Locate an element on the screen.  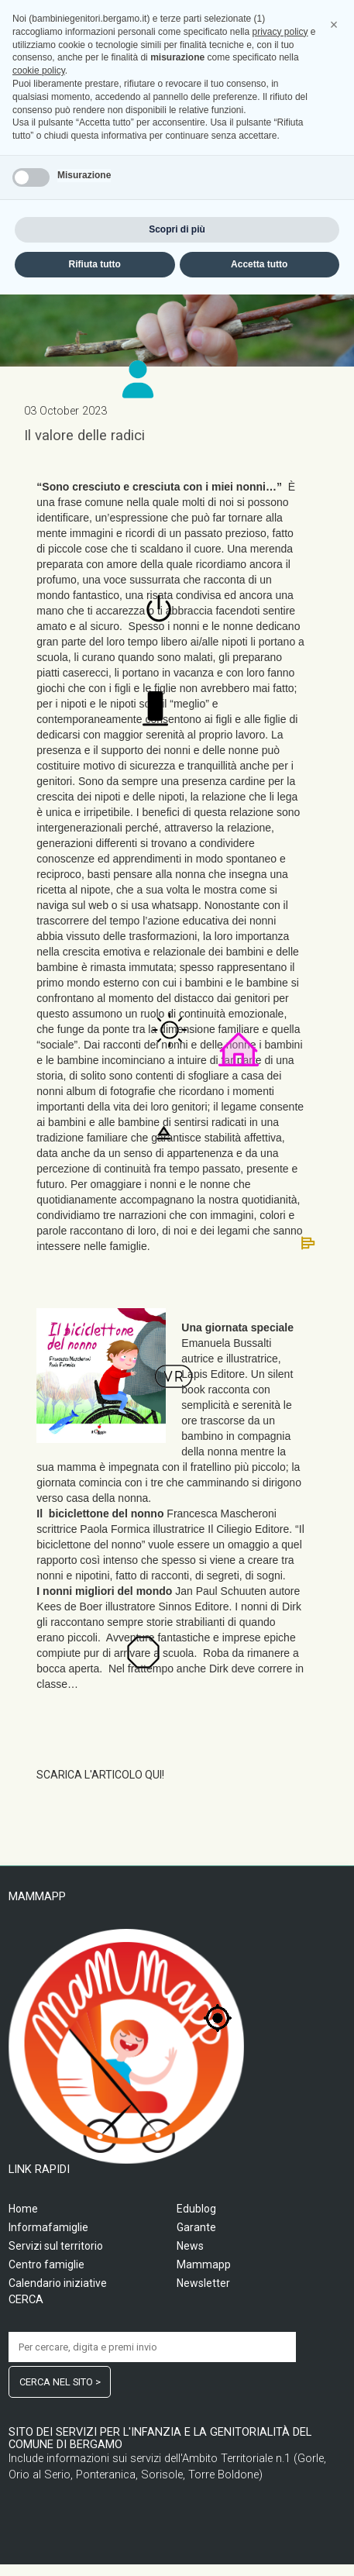
indicates GPS location is locked and active is located at coordinates (218, 2018).